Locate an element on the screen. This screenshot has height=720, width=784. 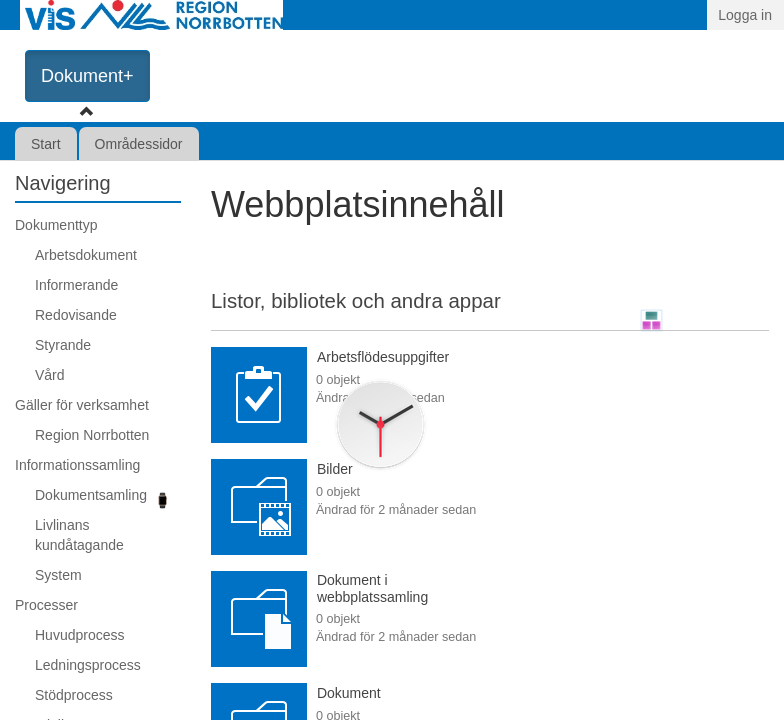
access time and date administration settings is located at coordinates (380, 424).